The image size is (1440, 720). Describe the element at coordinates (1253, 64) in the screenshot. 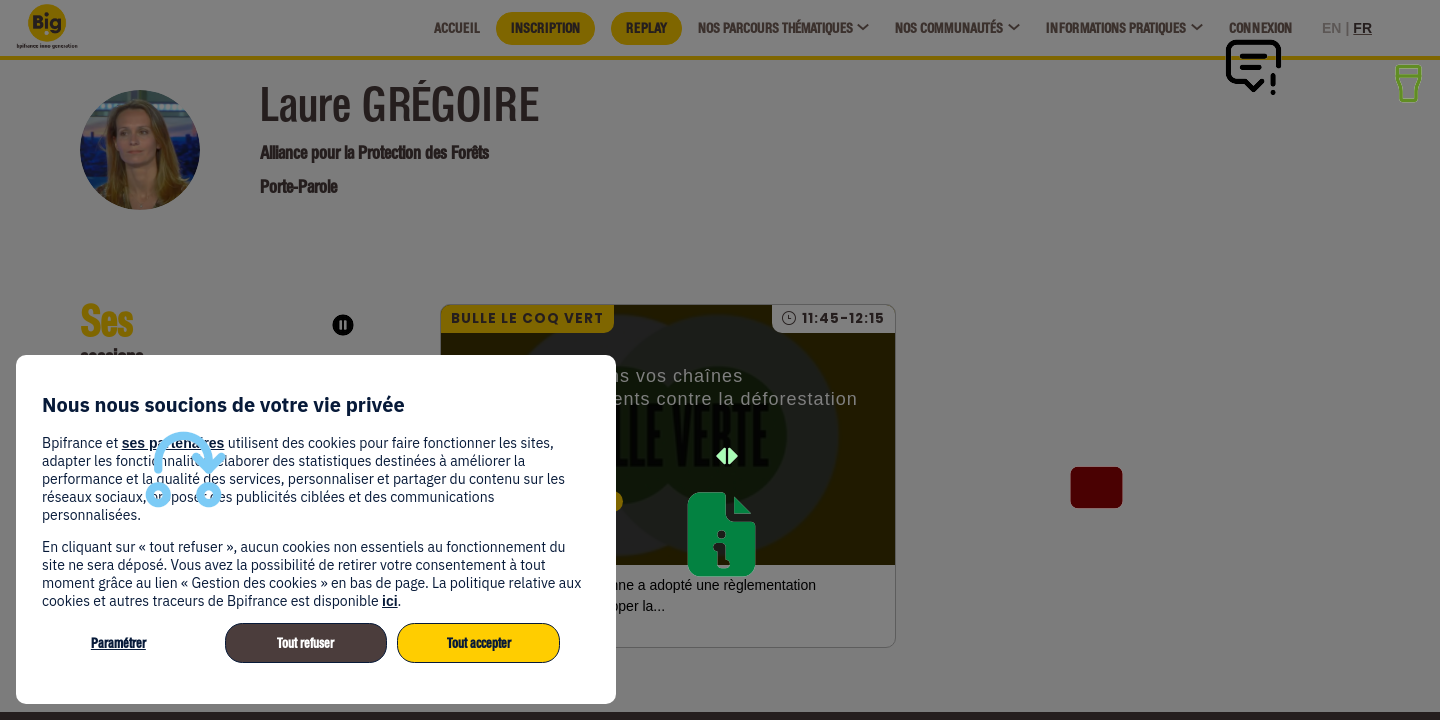

I see `message with urgent or important alert` at that location.